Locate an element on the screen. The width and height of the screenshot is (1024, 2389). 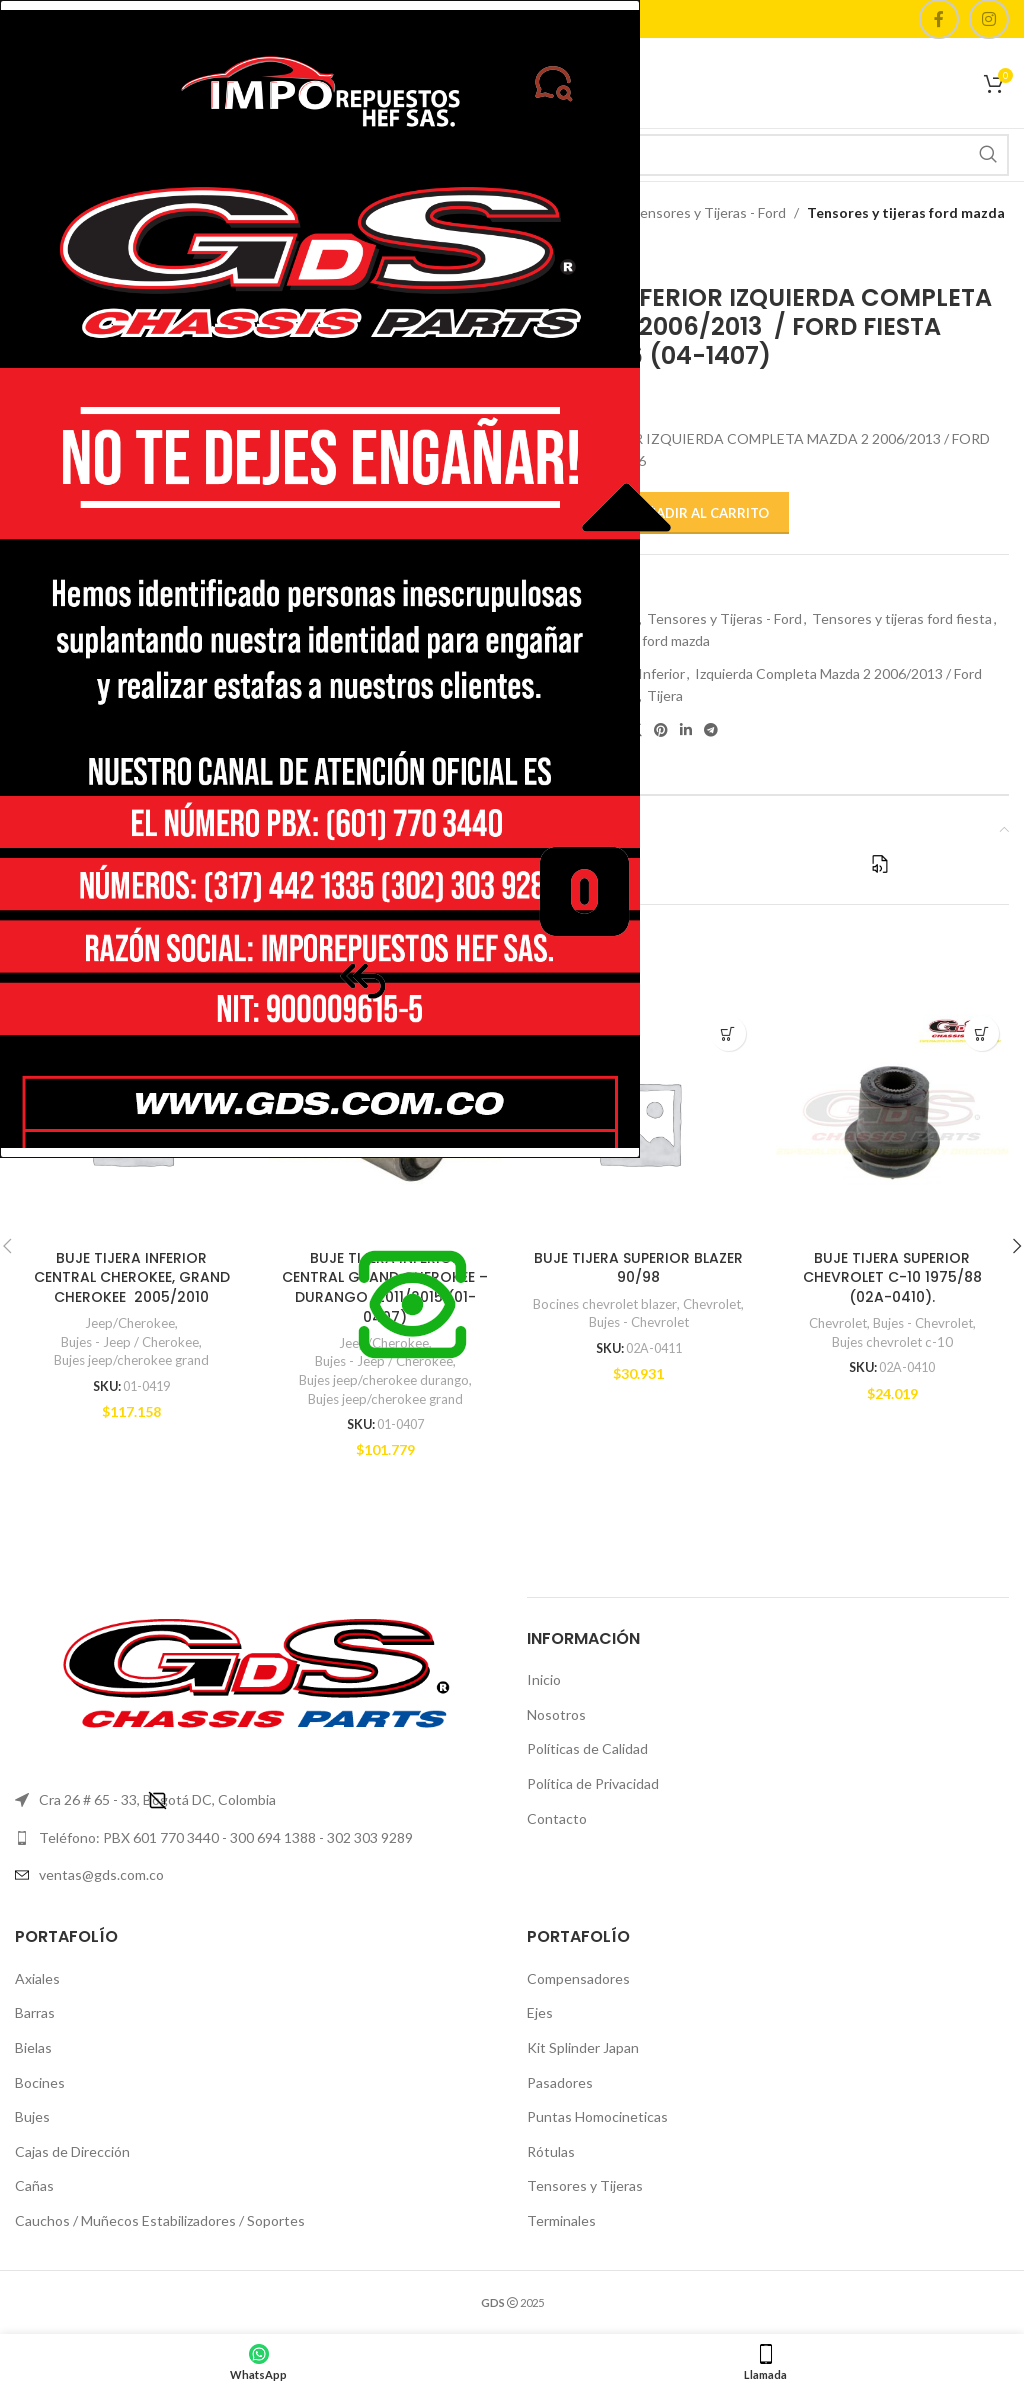
indicates zero items or empty count is located at coordinates (584, 891).